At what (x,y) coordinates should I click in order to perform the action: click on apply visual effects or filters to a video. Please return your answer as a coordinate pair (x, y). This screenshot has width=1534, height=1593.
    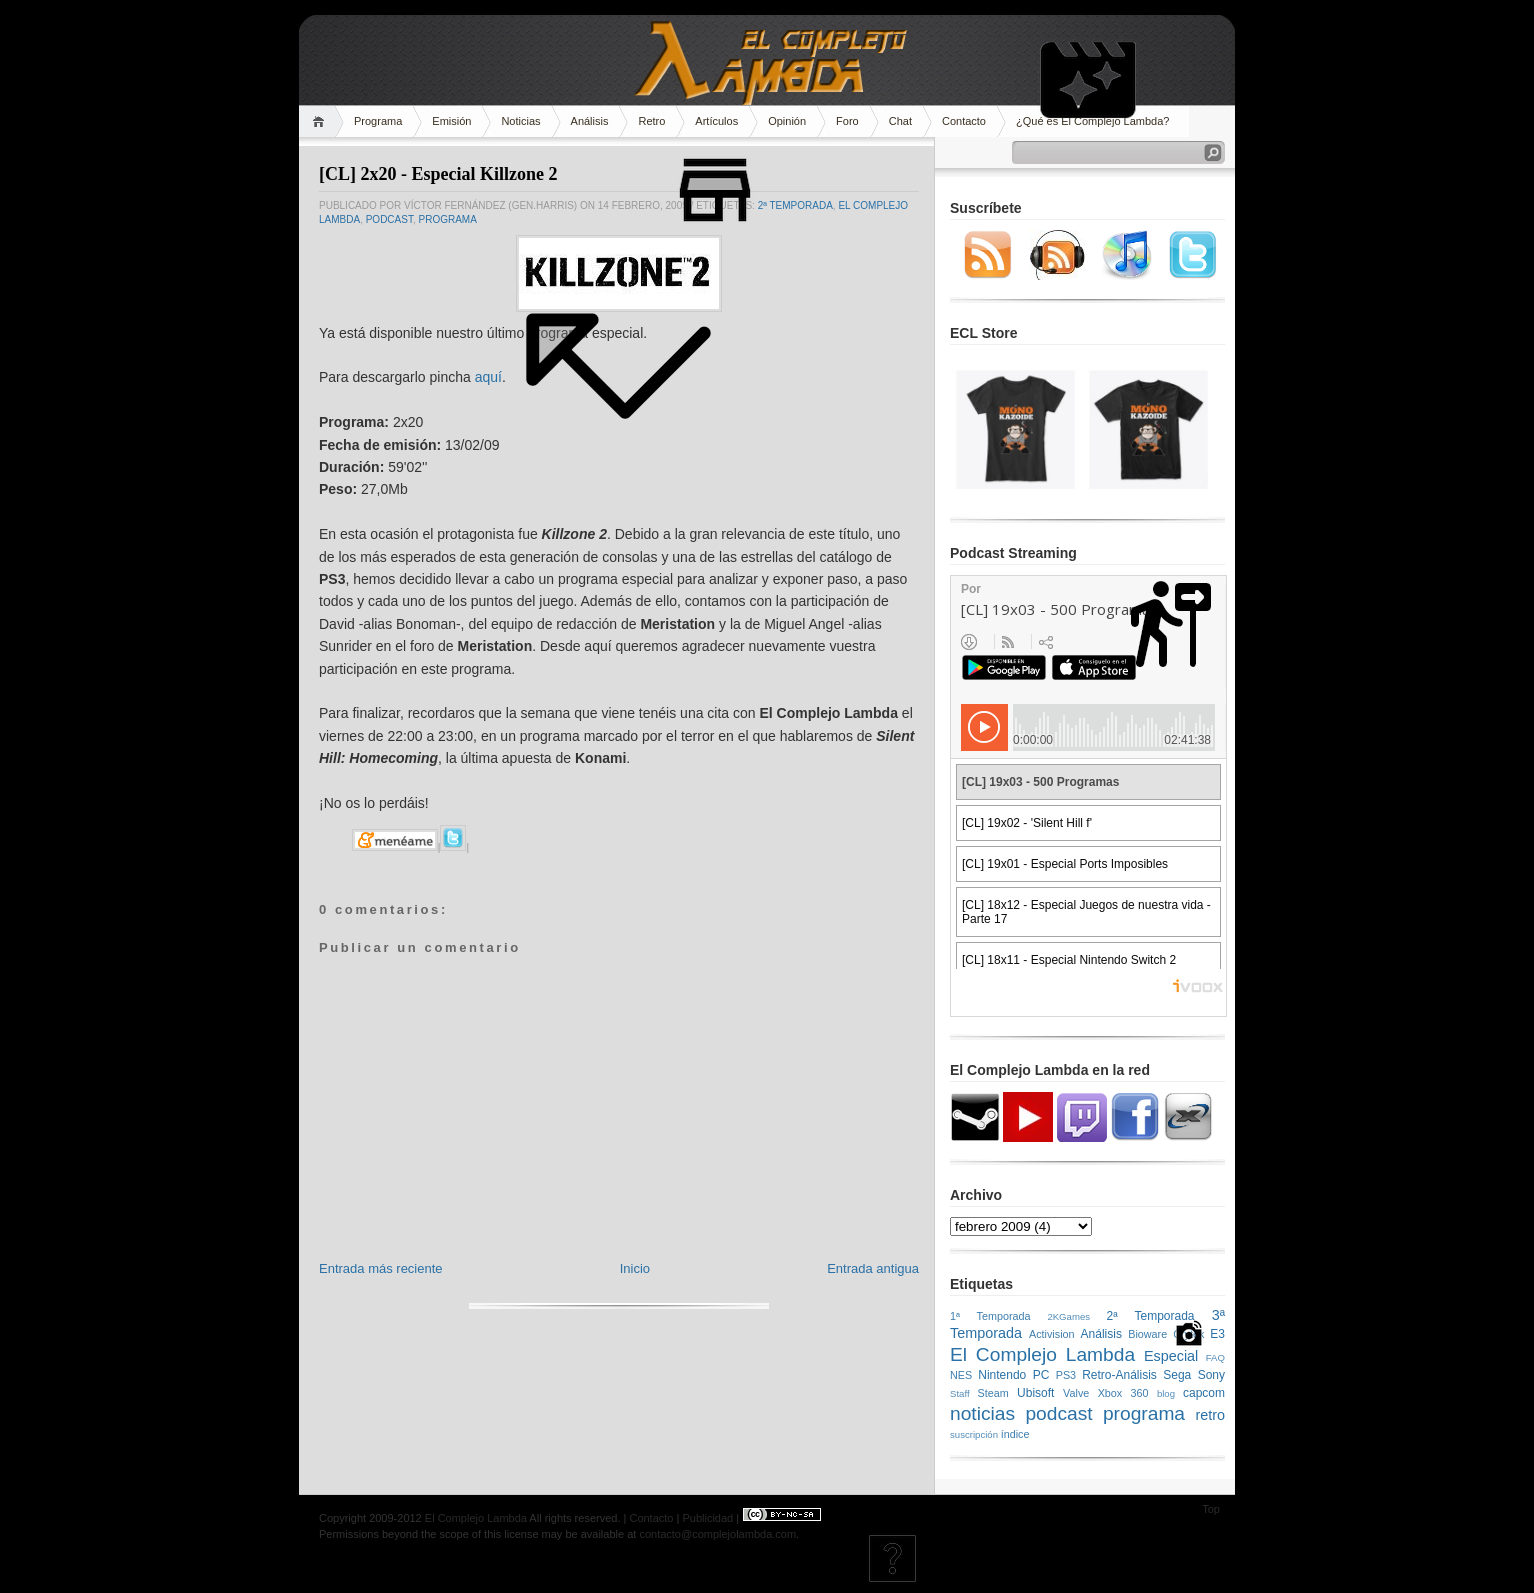
    Looking at the image, I should click on (1088, 80).